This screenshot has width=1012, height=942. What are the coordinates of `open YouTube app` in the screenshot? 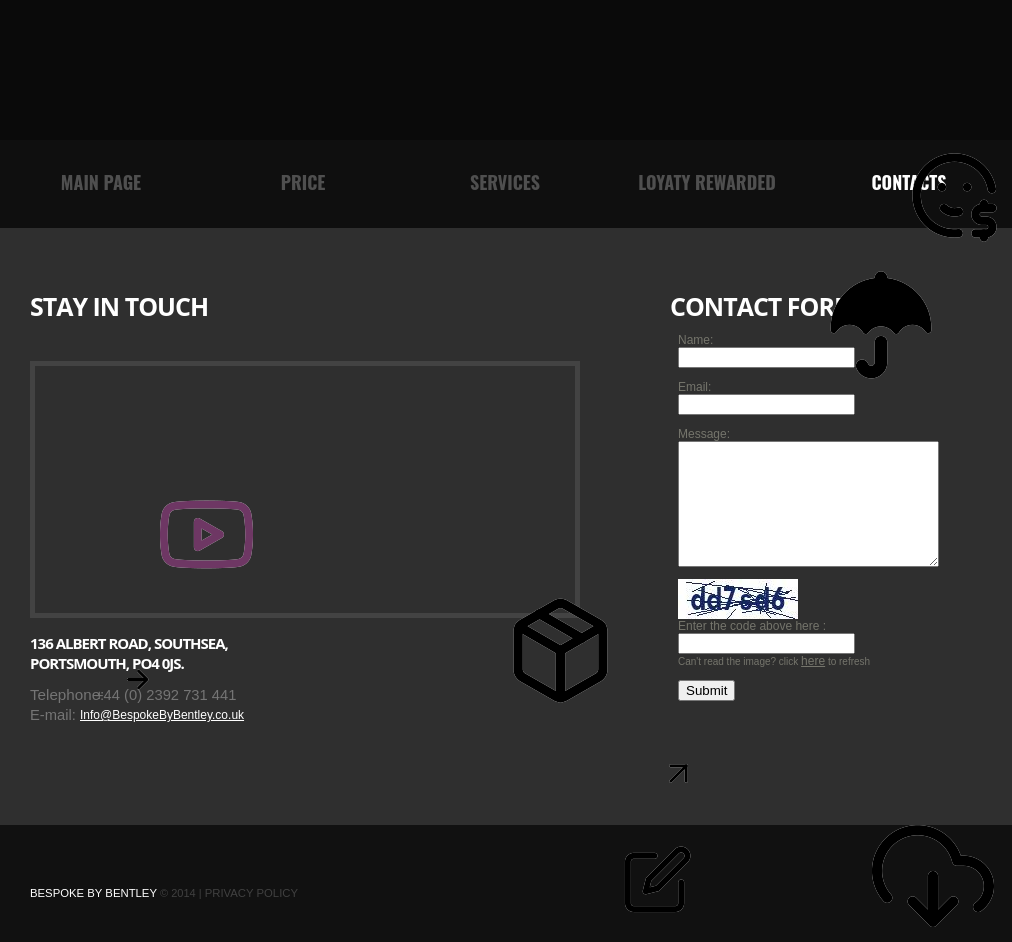 It's located at (206, 535).